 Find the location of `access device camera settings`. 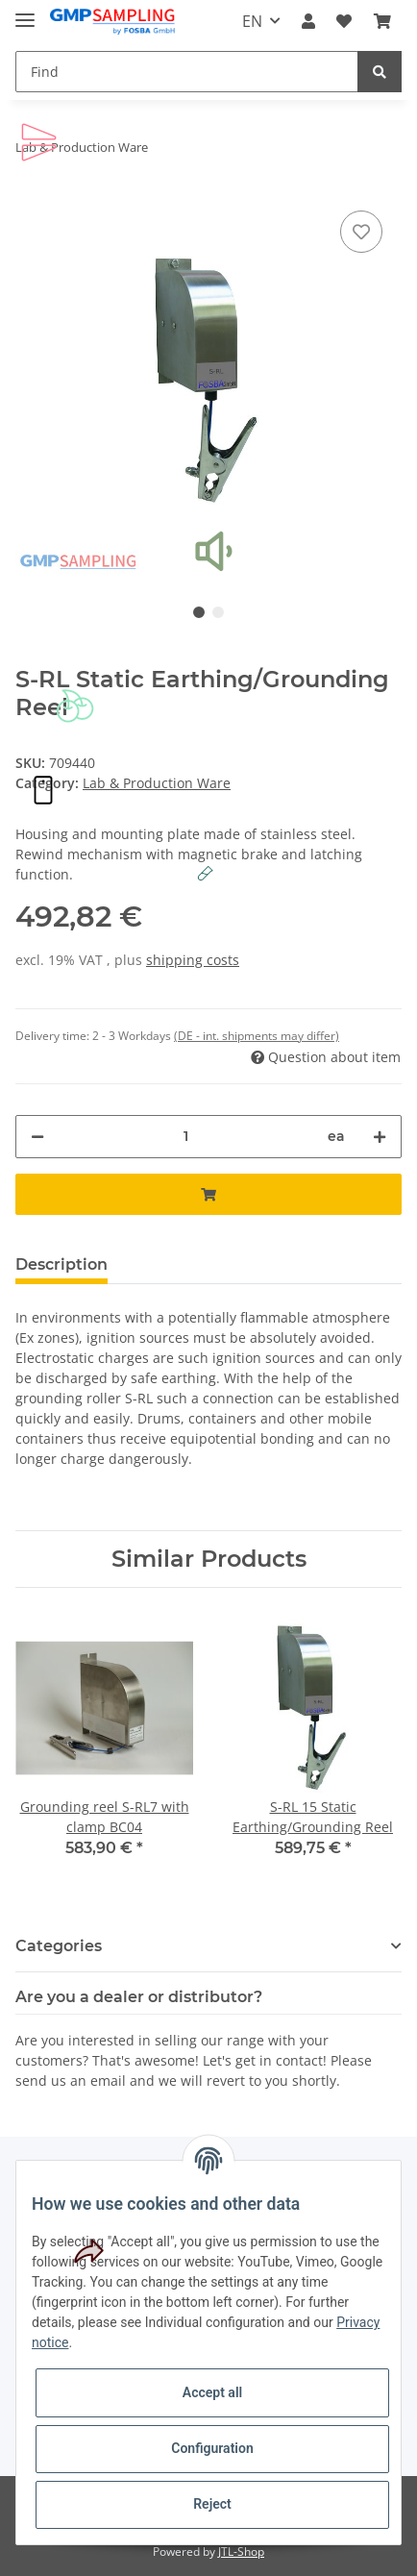

access device camera settings is located at coordinates (43, 790).